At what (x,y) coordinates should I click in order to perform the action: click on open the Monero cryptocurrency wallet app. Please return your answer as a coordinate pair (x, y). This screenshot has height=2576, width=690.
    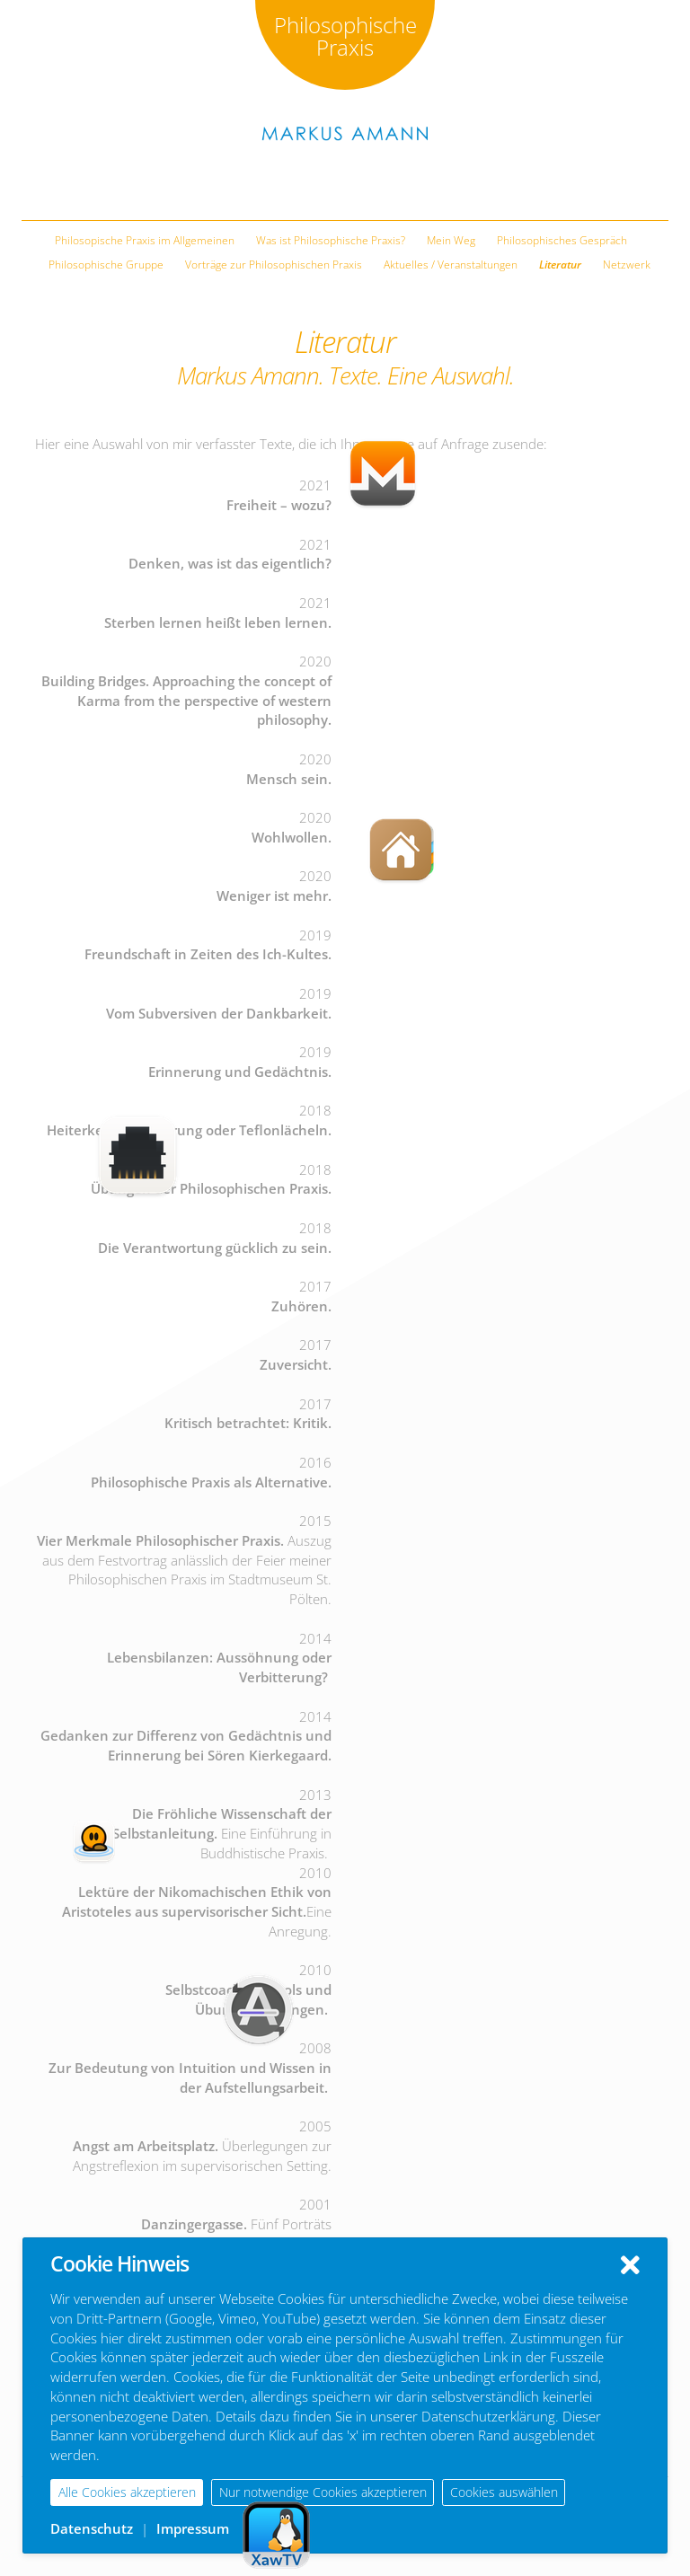
    Looking at the image, I should click on (383, 473).